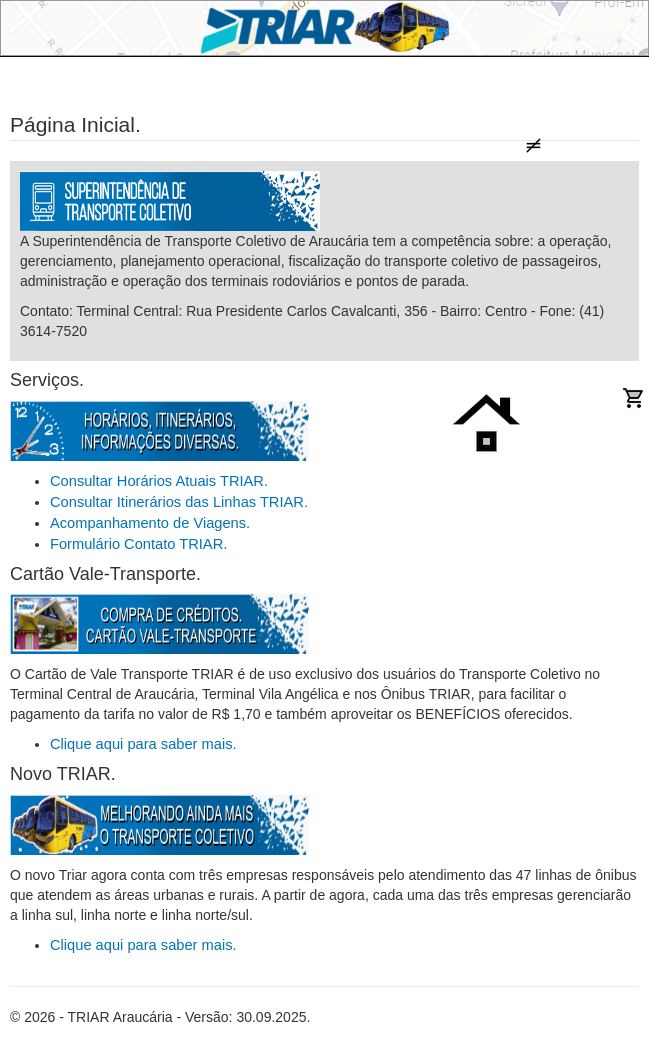 The image size is (649, 1047). What do you see at coordinates (634, 398) in the screenshot?
I see `access grocery shopping list or cart` at bounding box center [634, 398].